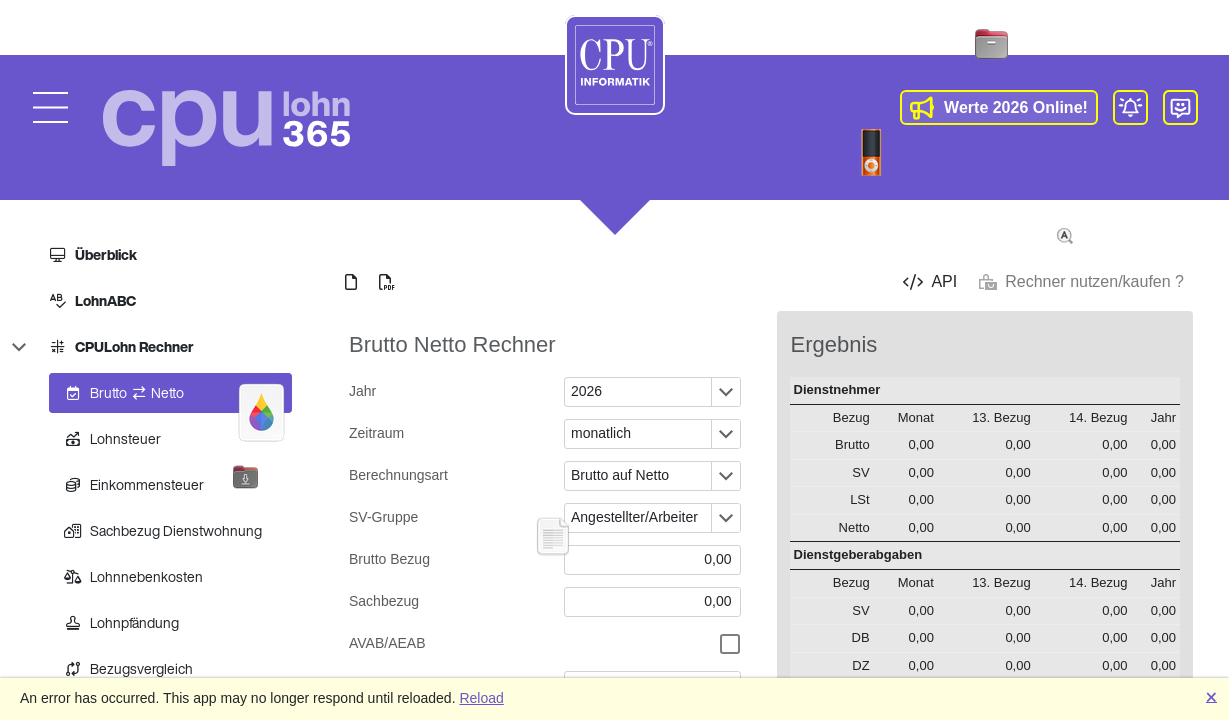 The width and height of the screenshot is (1229, 720). I want to click on a configuration file associated with wine (windows compatibility layer), so click(553, 536).